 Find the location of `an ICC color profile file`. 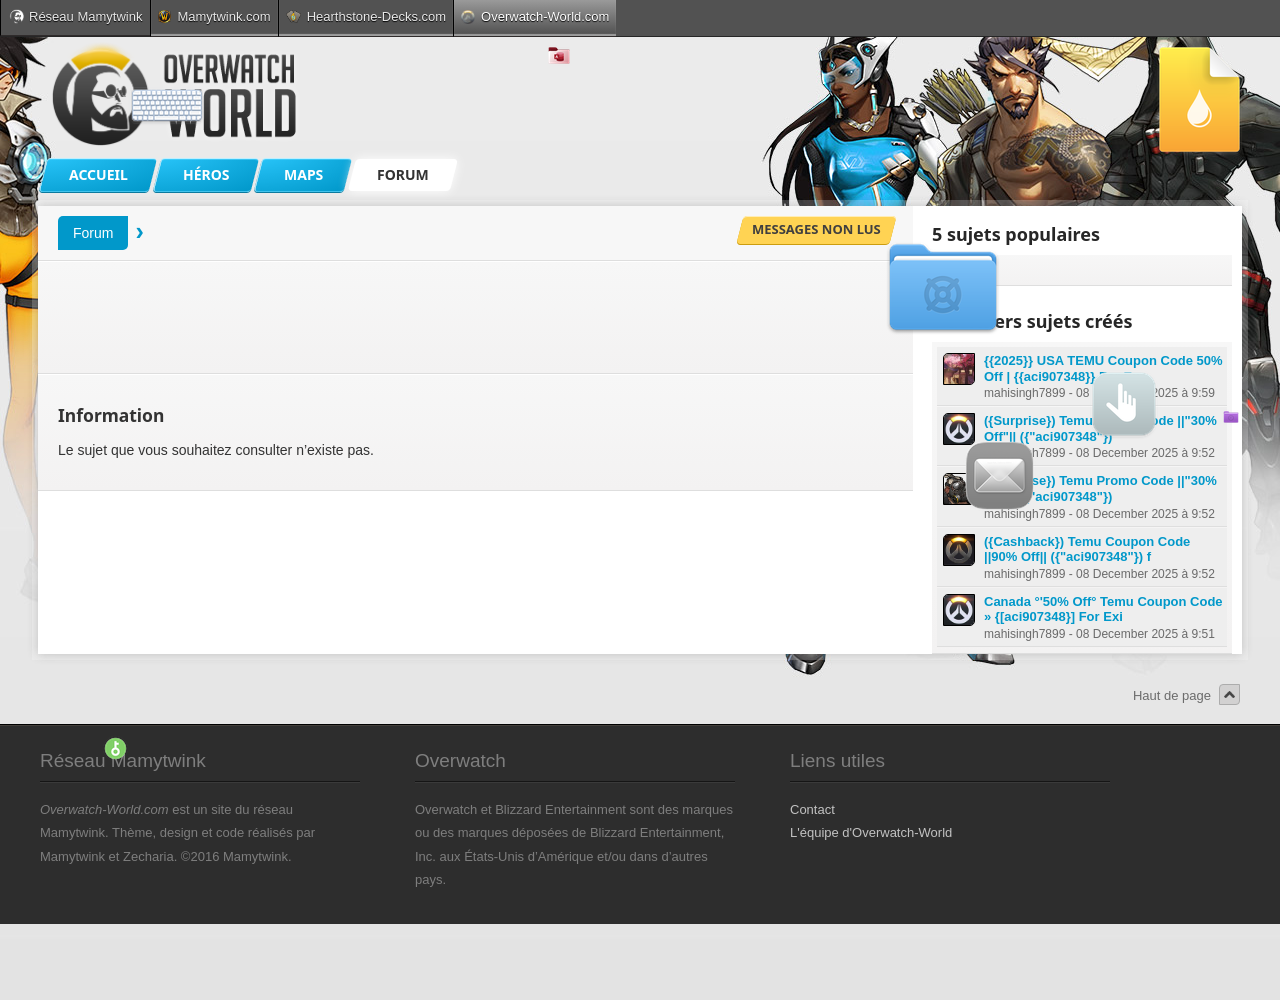

an ICC color profile file is located at coordinates (1199, 99).